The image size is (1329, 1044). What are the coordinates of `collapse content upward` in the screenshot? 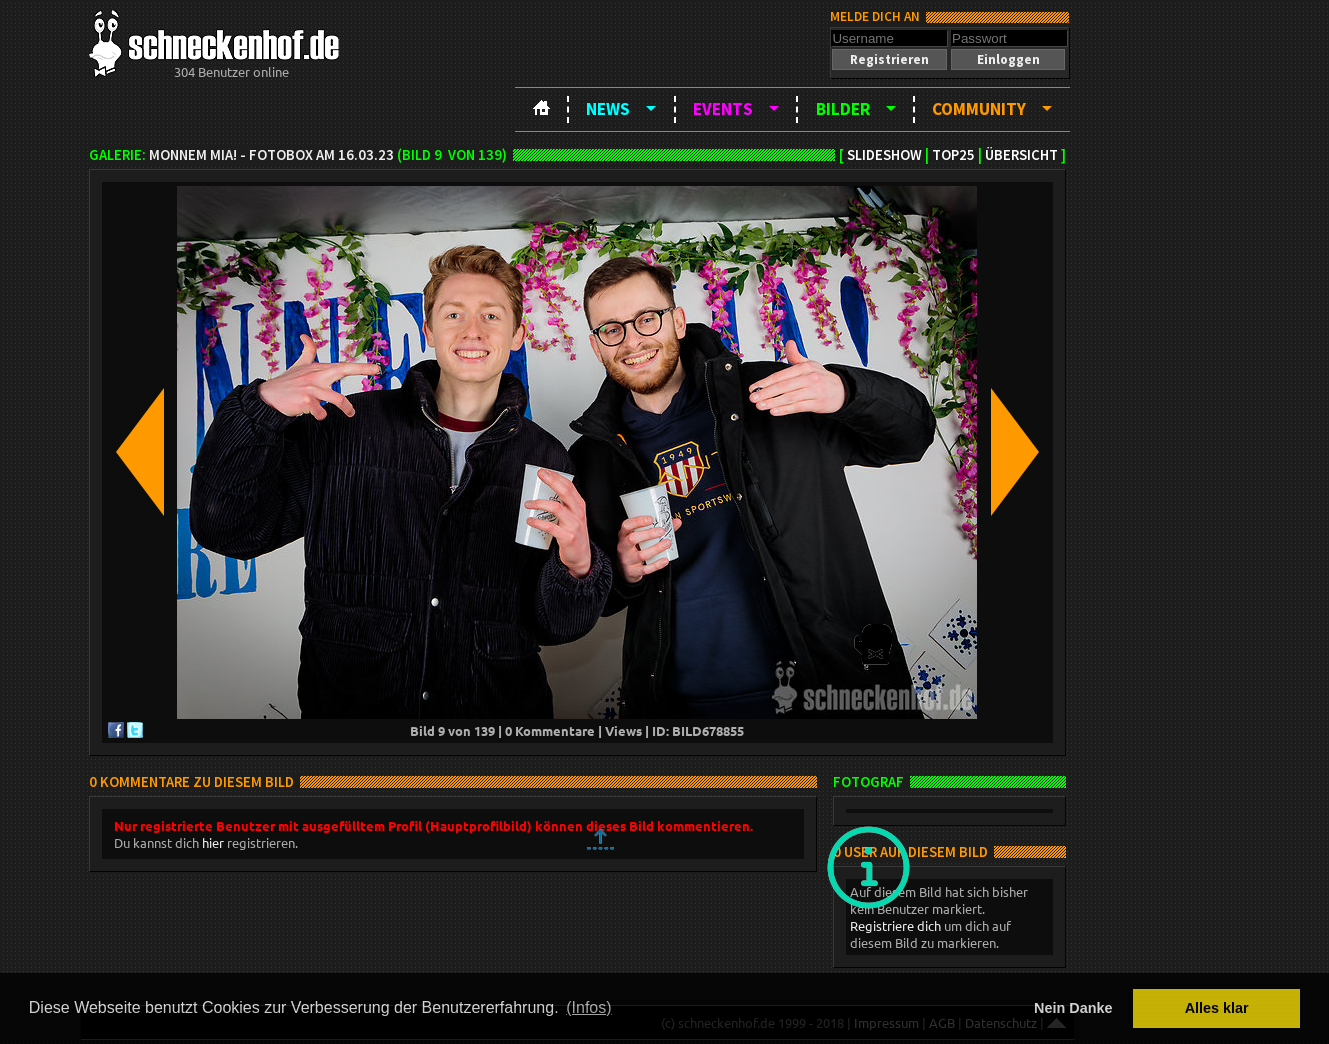 It's located at (600, 839).